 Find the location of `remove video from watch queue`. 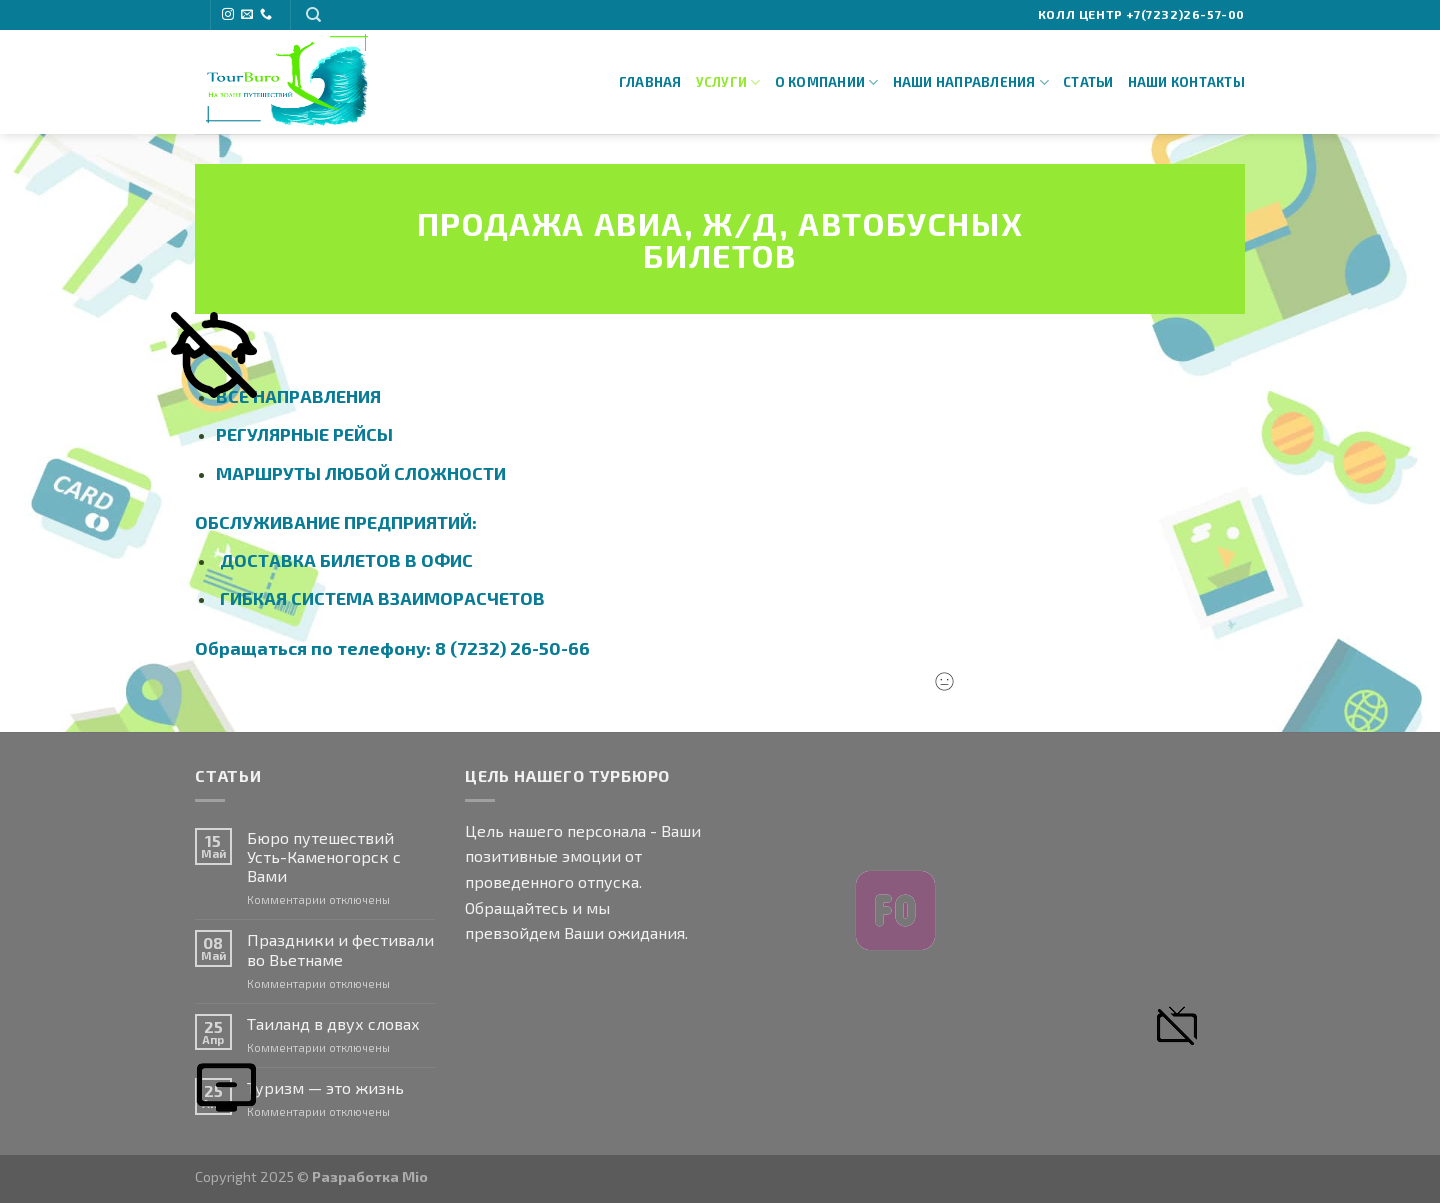

remove video from watch queue is located at coordinates (226, 1087).